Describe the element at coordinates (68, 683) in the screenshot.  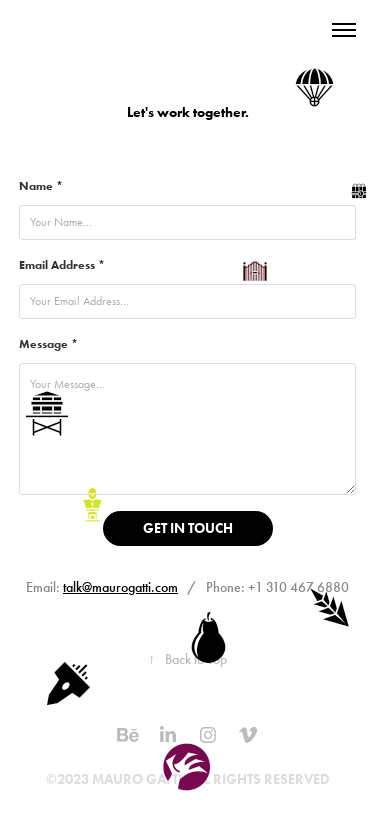
I see `select heavy fighter class or unit` at that location.